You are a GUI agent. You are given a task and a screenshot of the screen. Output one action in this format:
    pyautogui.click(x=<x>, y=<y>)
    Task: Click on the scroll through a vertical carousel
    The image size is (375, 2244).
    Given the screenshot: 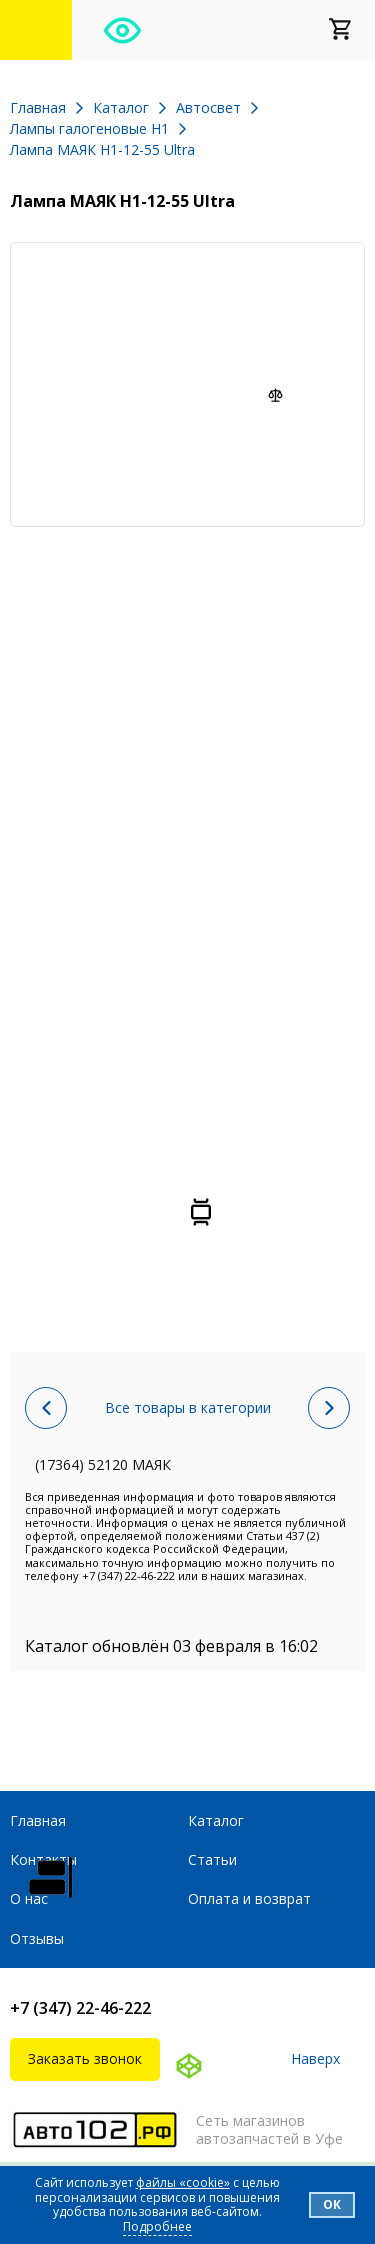 What is the action you would take?
    pyautogui.click(x=201, y=1212)
    